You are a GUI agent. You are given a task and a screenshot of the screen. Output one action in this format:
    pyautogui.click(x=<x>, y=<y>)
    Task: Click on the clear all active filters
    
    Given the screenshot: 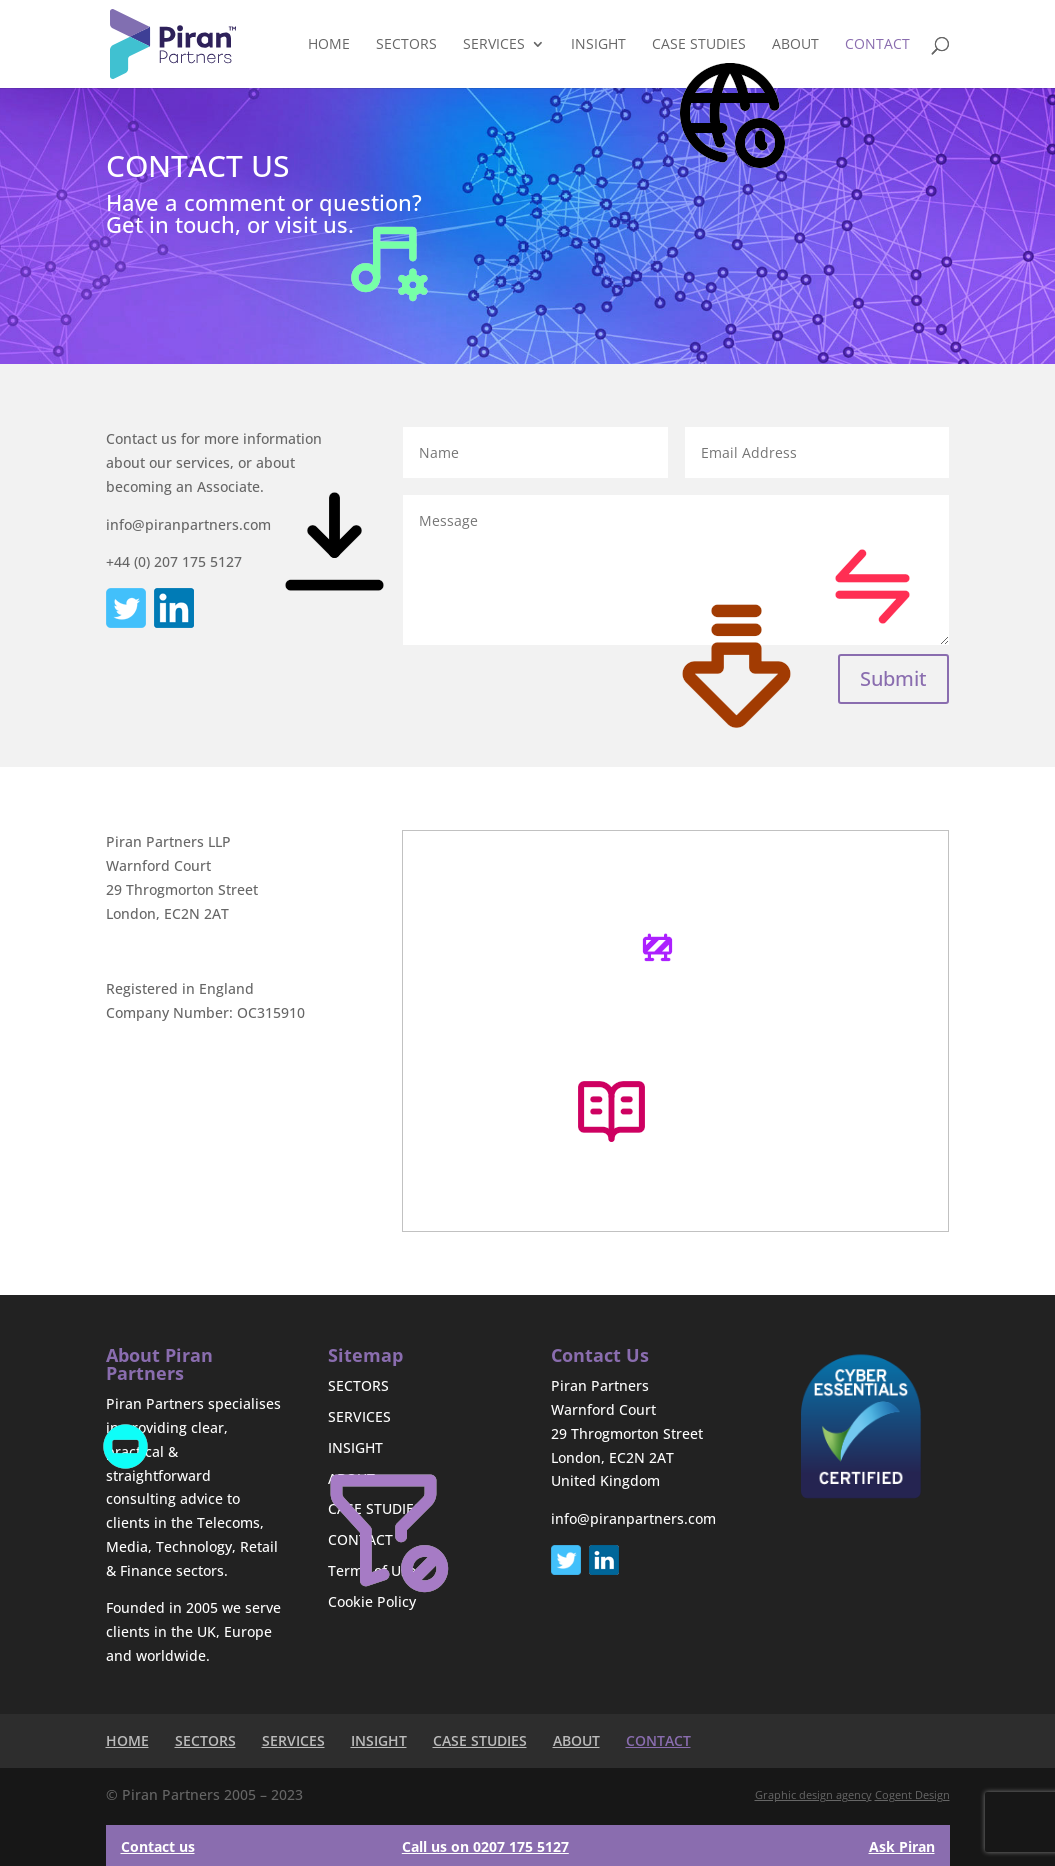 What is the action you would take?
    pyautogui.click(x=383, y=1527)
    